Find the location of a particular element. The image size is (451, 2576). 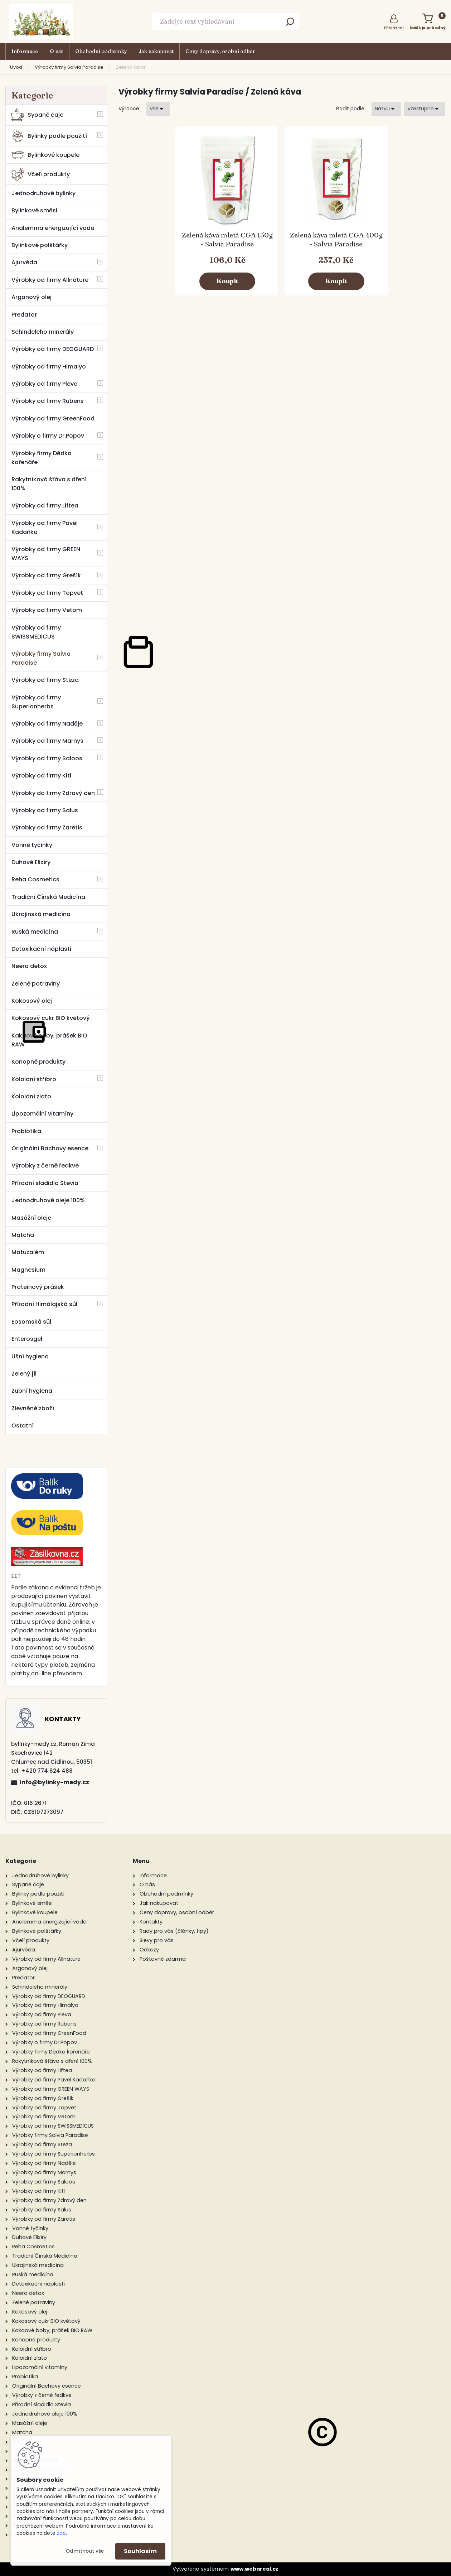

view copyright information is located at coordinates (323, 2432).